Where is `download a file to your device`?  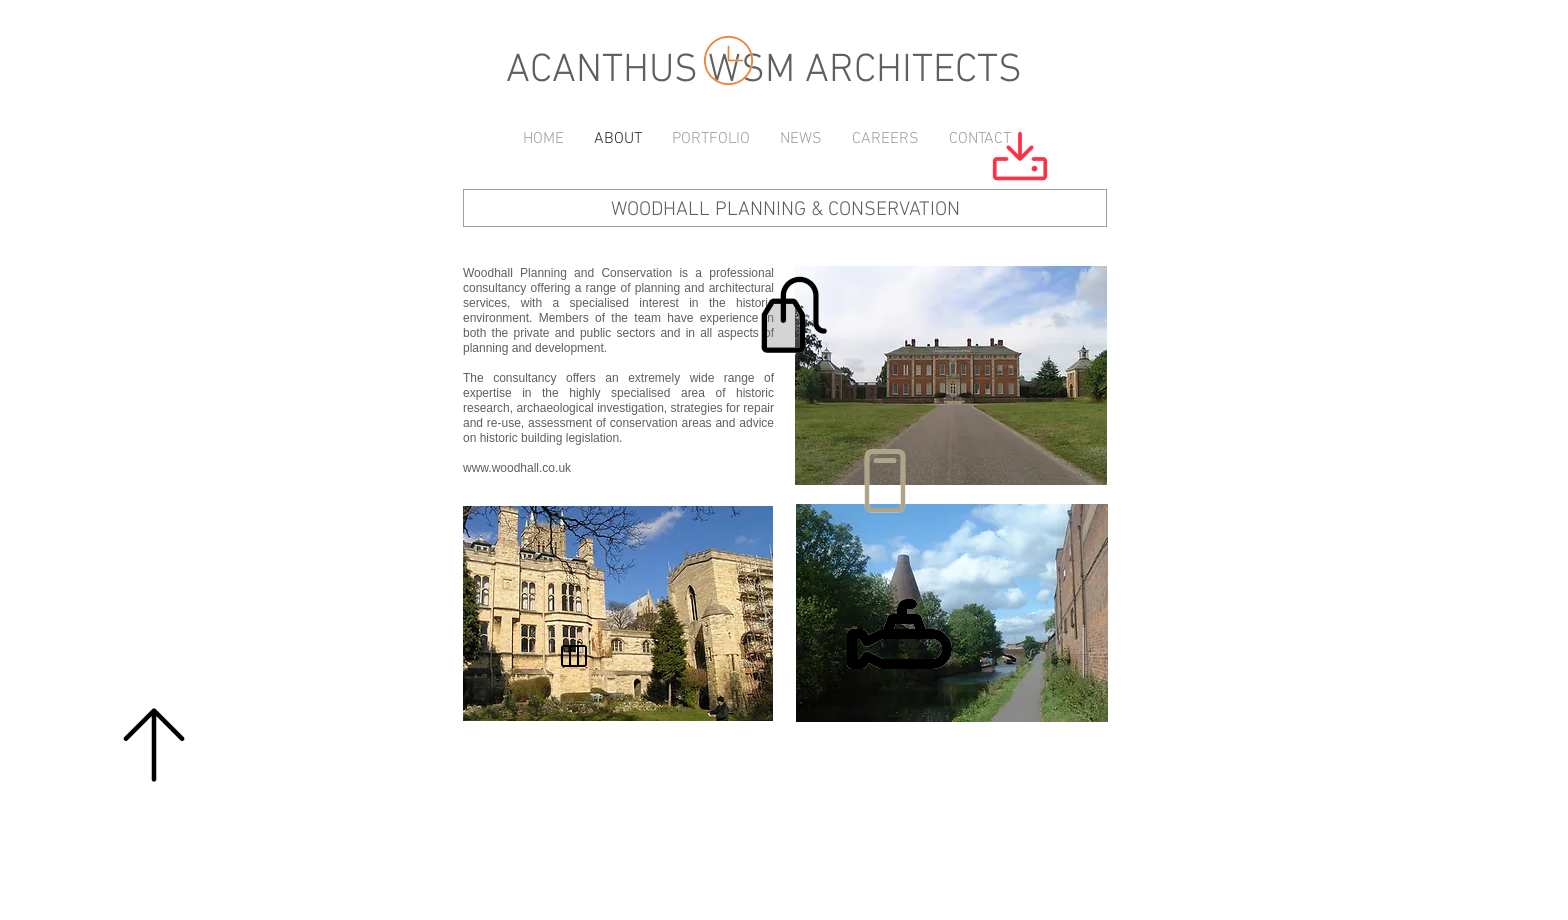 download a file to your device is located at coordinates (1020, 159).